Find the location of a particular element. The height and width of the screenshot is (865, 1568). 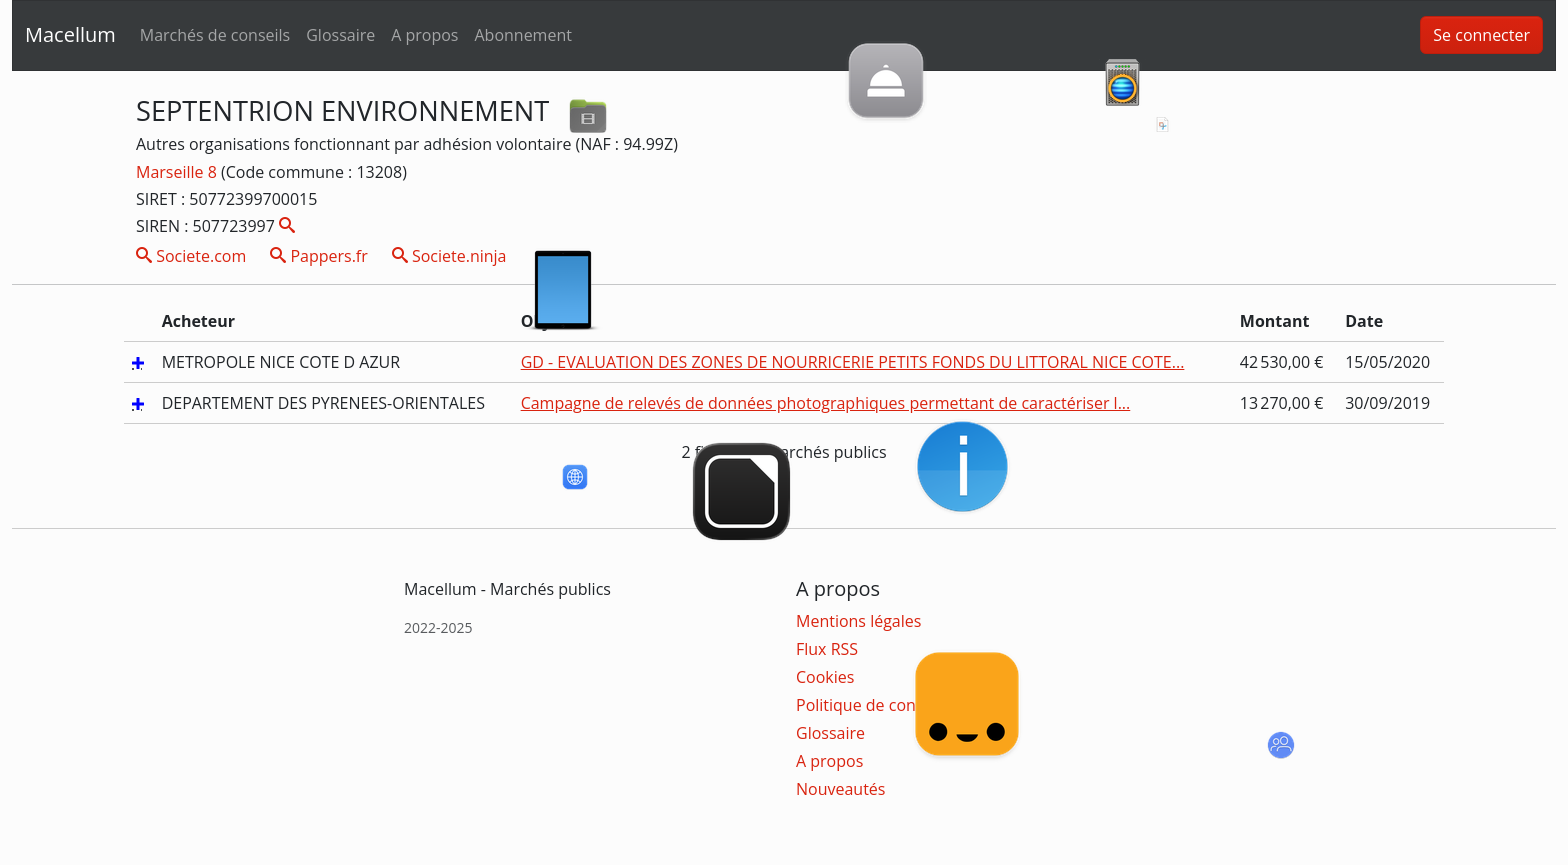

indicates informational message or status is located at coordinates (962, 466).